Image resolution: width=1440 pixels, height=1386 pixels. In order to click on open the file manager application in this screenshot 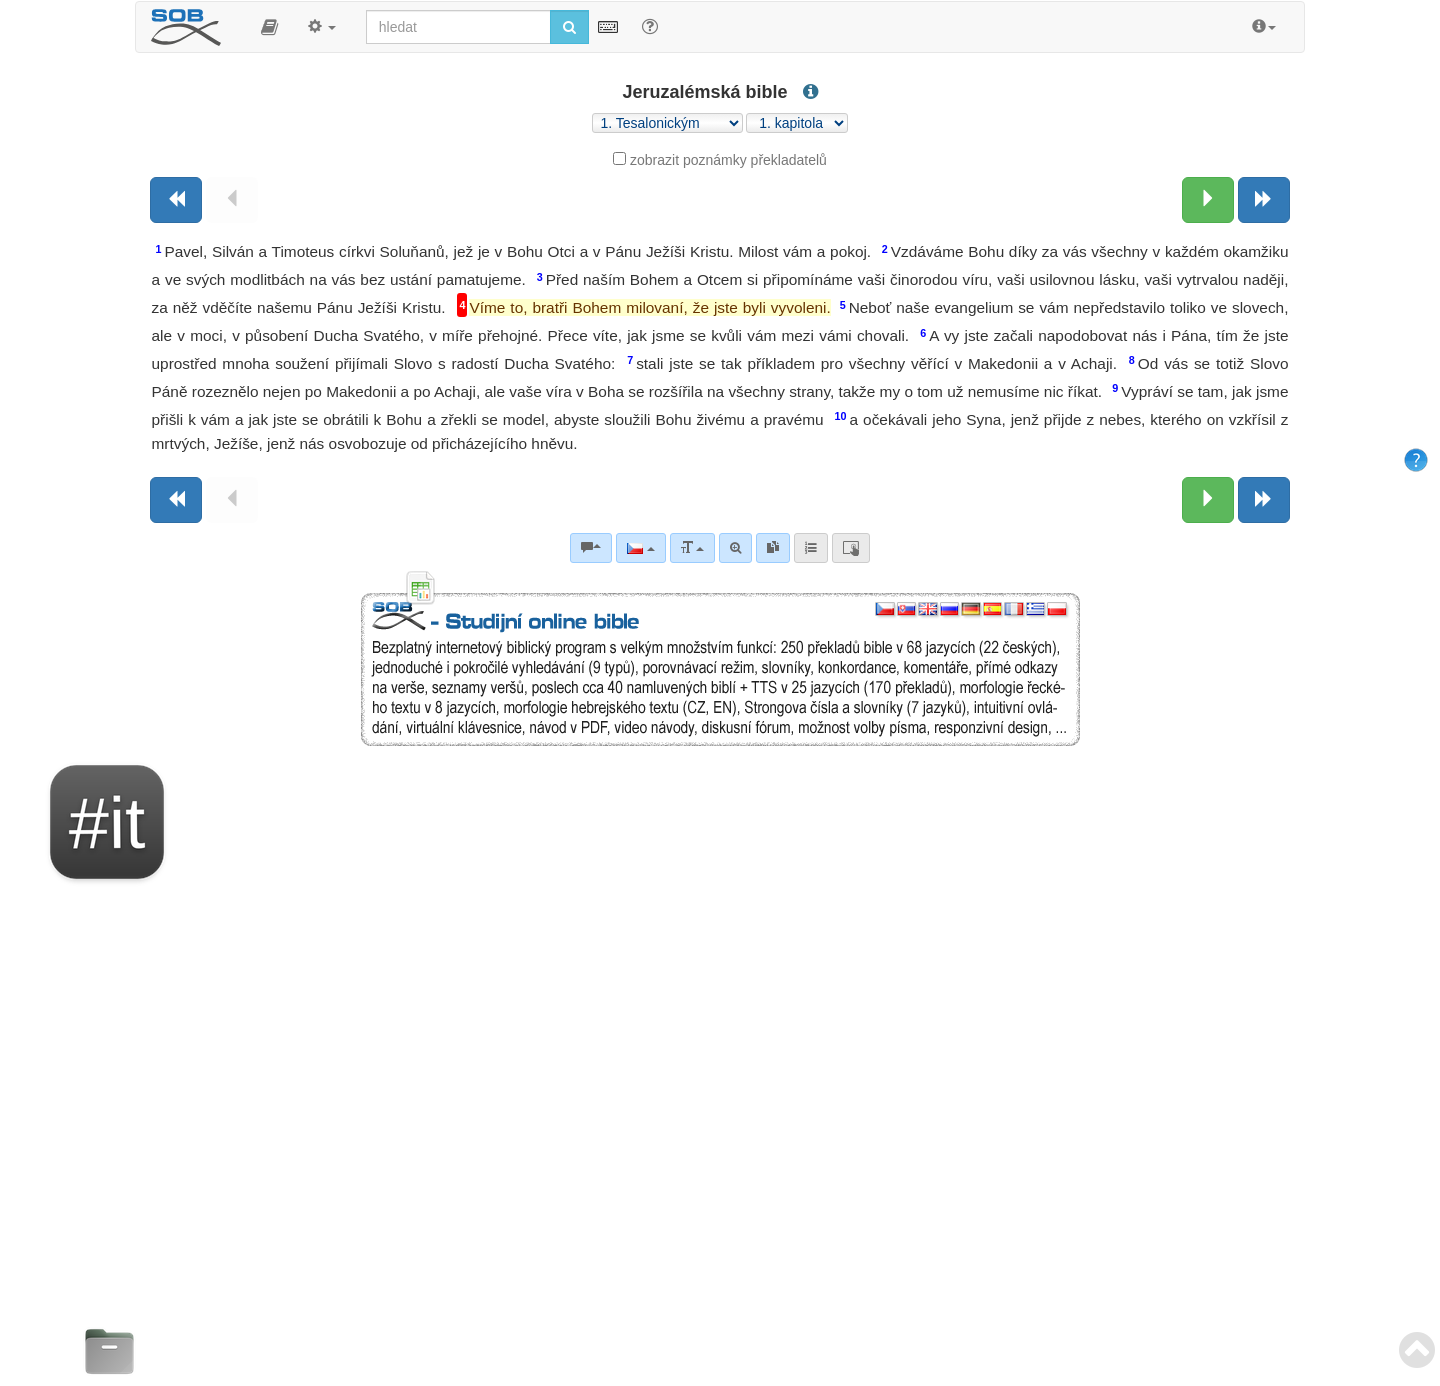, I will do `click(109, 1351)`.